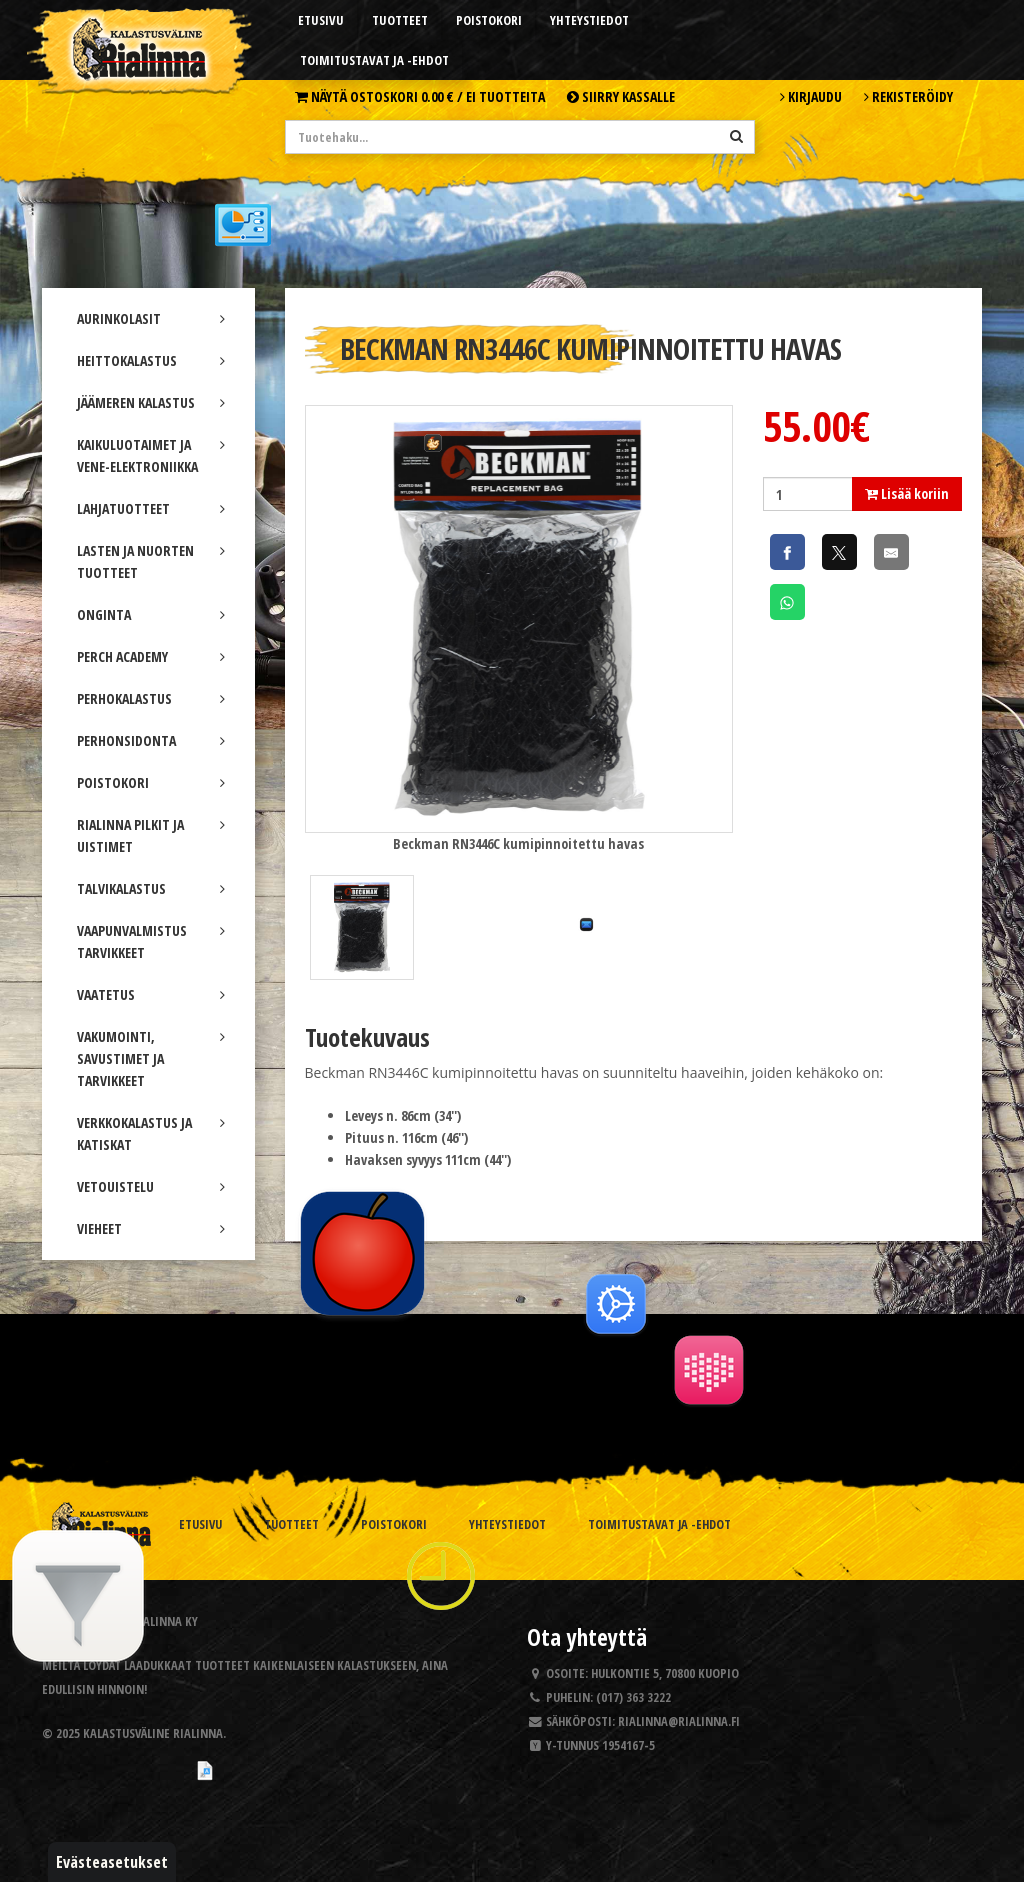  What do you see at coordinates (362, 1253) in the screenshot?
I see `open the tapple app` at bounding box center [362, 1253].